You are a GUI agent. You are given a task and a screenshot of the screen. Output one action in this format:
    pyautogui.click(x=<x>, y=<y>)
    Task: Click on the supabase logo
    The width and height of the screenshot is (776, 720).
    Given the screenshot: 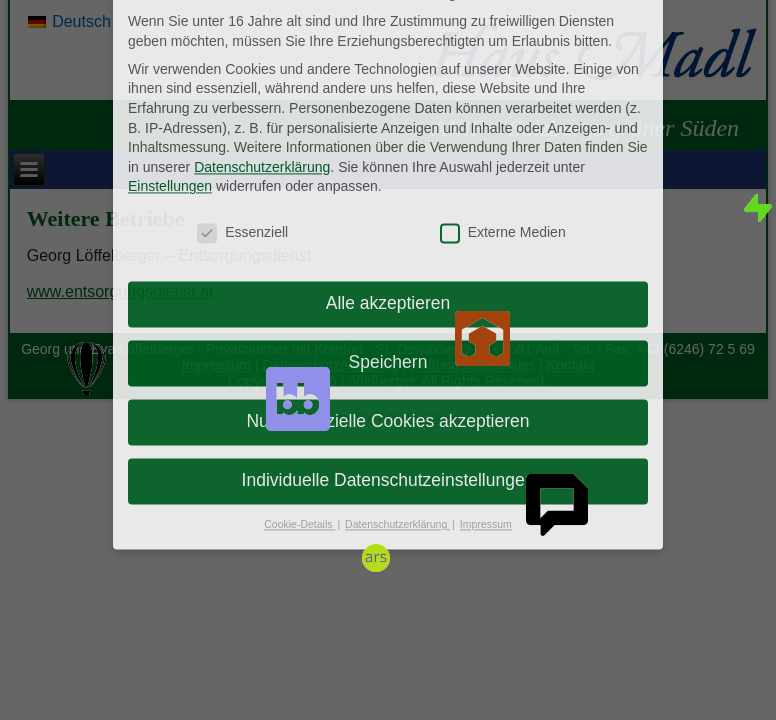 What is the action you would take?
    pyautogui.click(x=758, y=208)
    